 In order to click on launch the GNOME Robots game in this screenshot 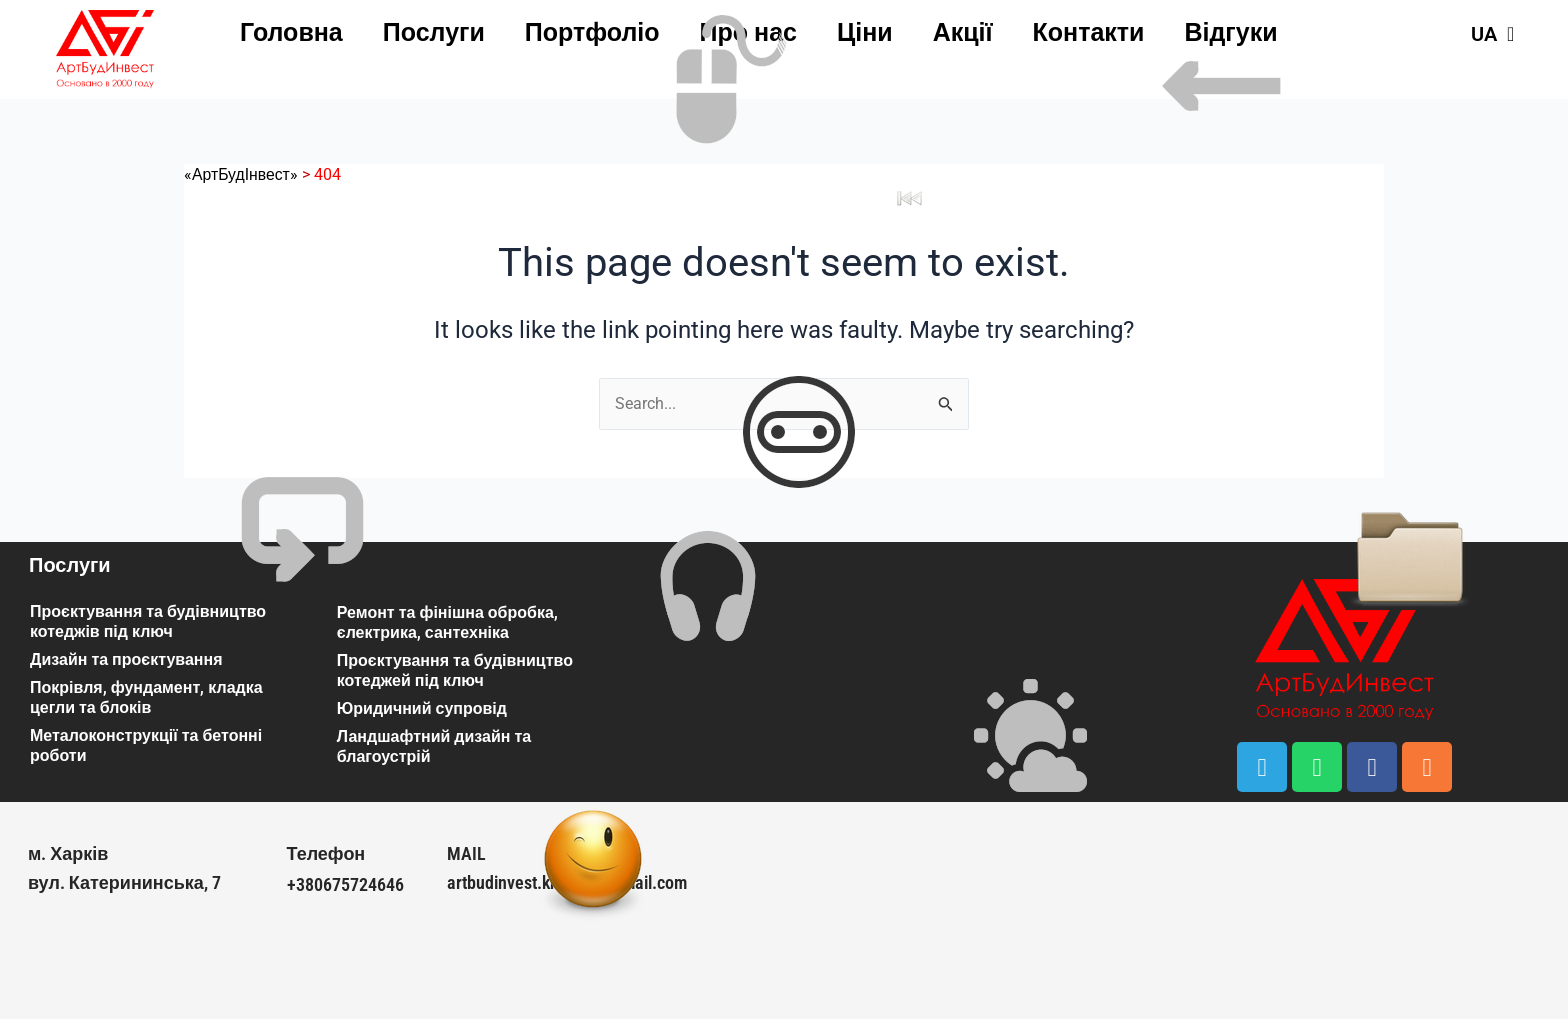, I will do `click(799, 432)`.